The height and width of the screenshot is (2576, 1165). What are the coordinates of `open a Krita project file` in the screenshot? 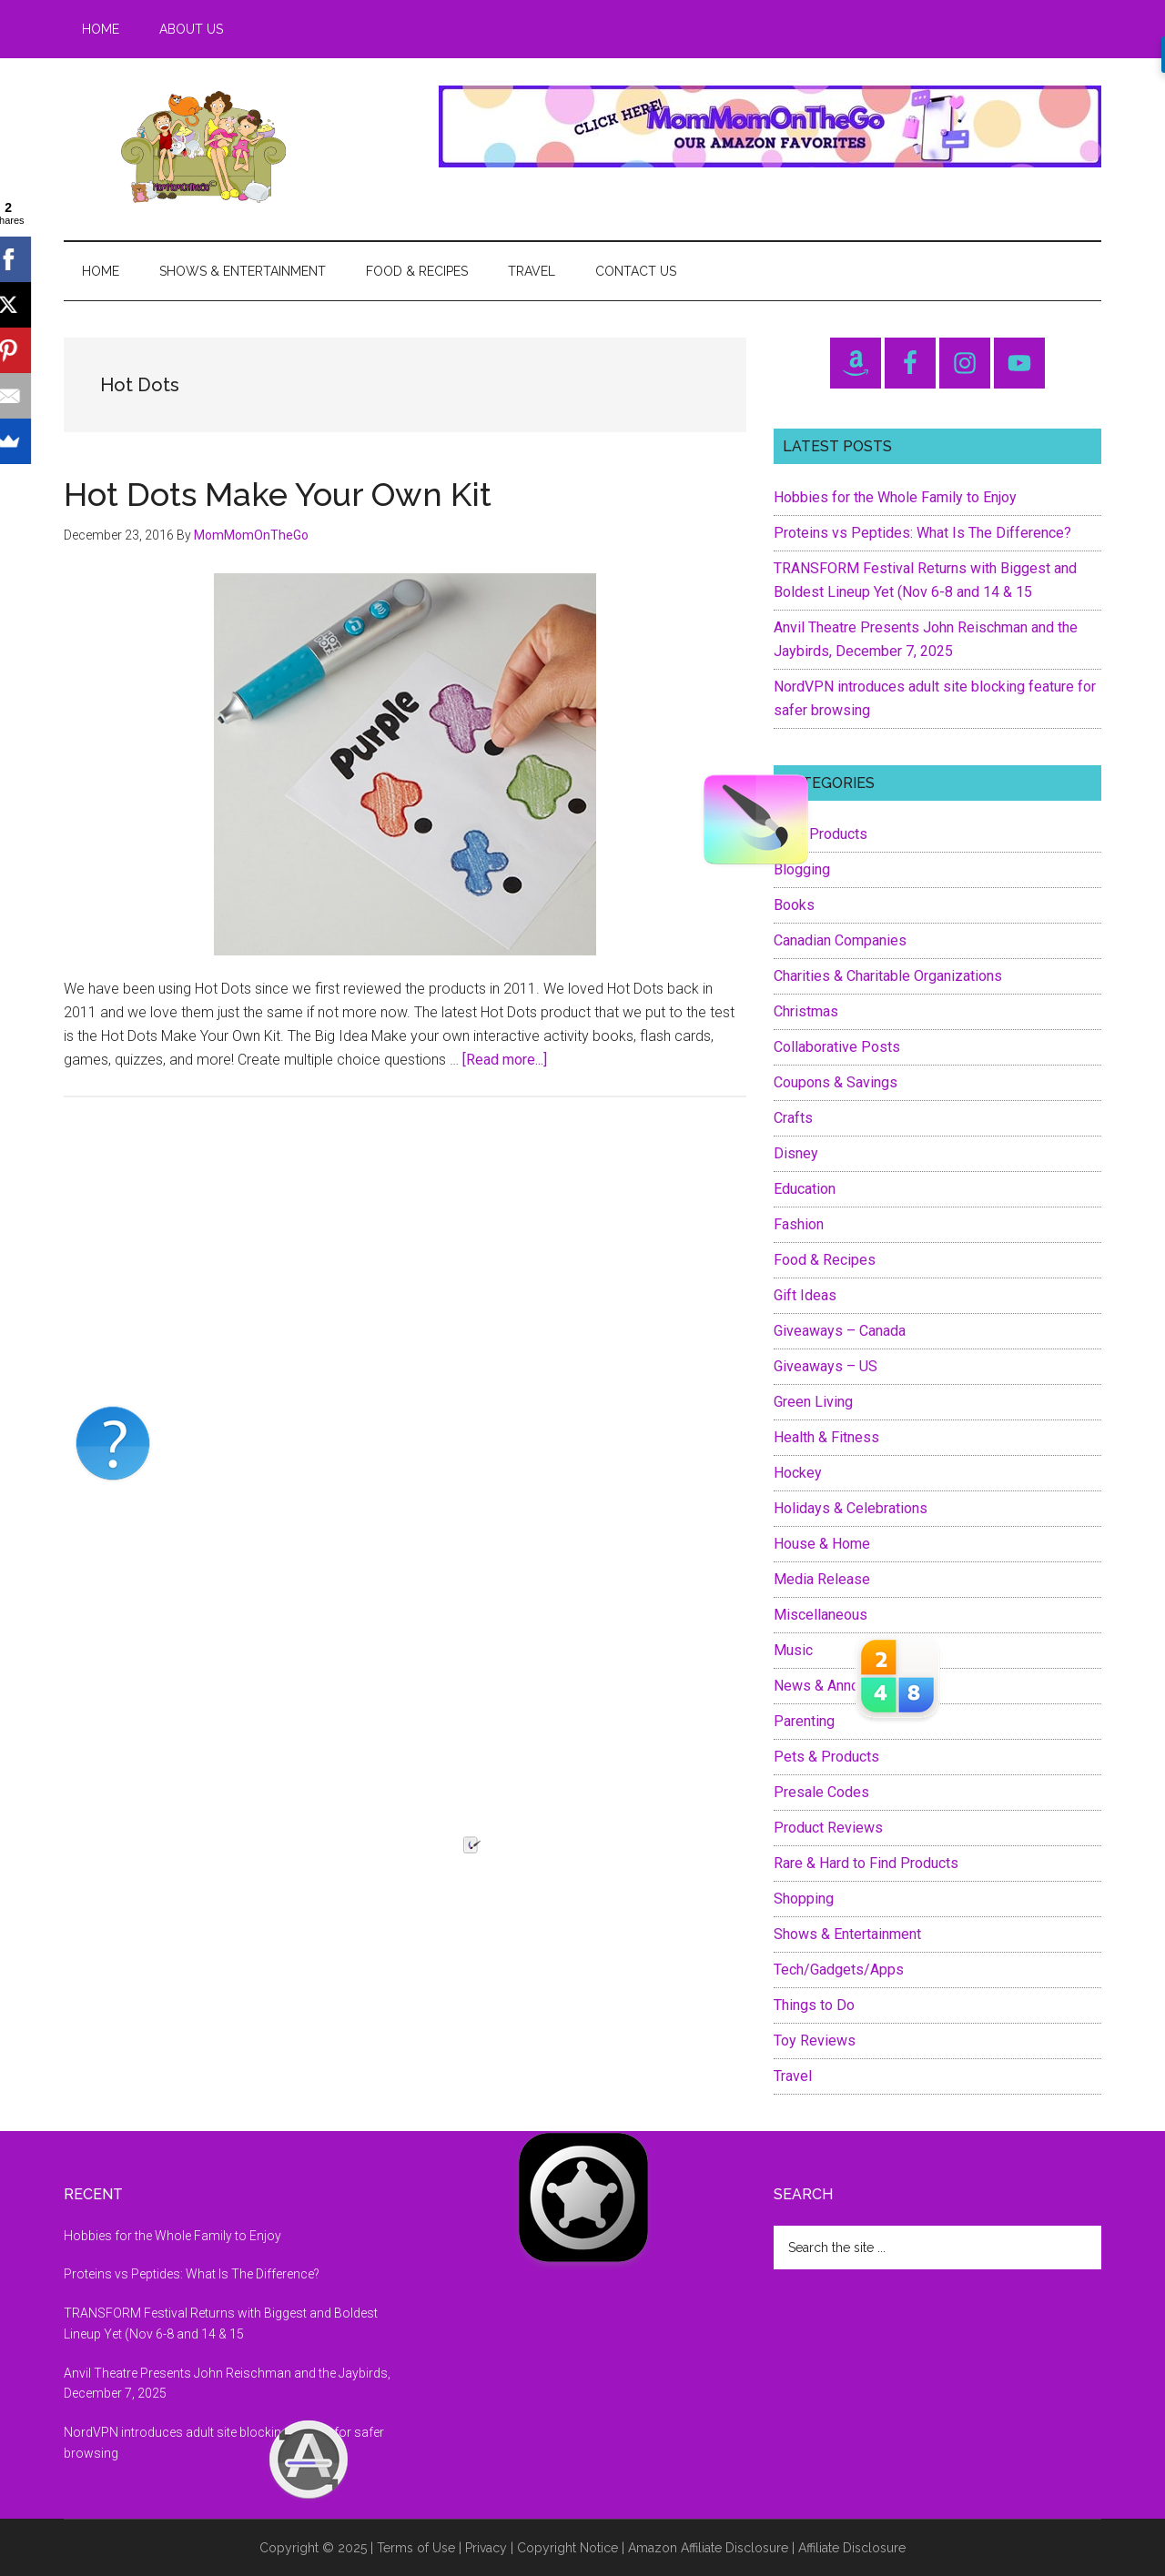 It's located at (755, 815).